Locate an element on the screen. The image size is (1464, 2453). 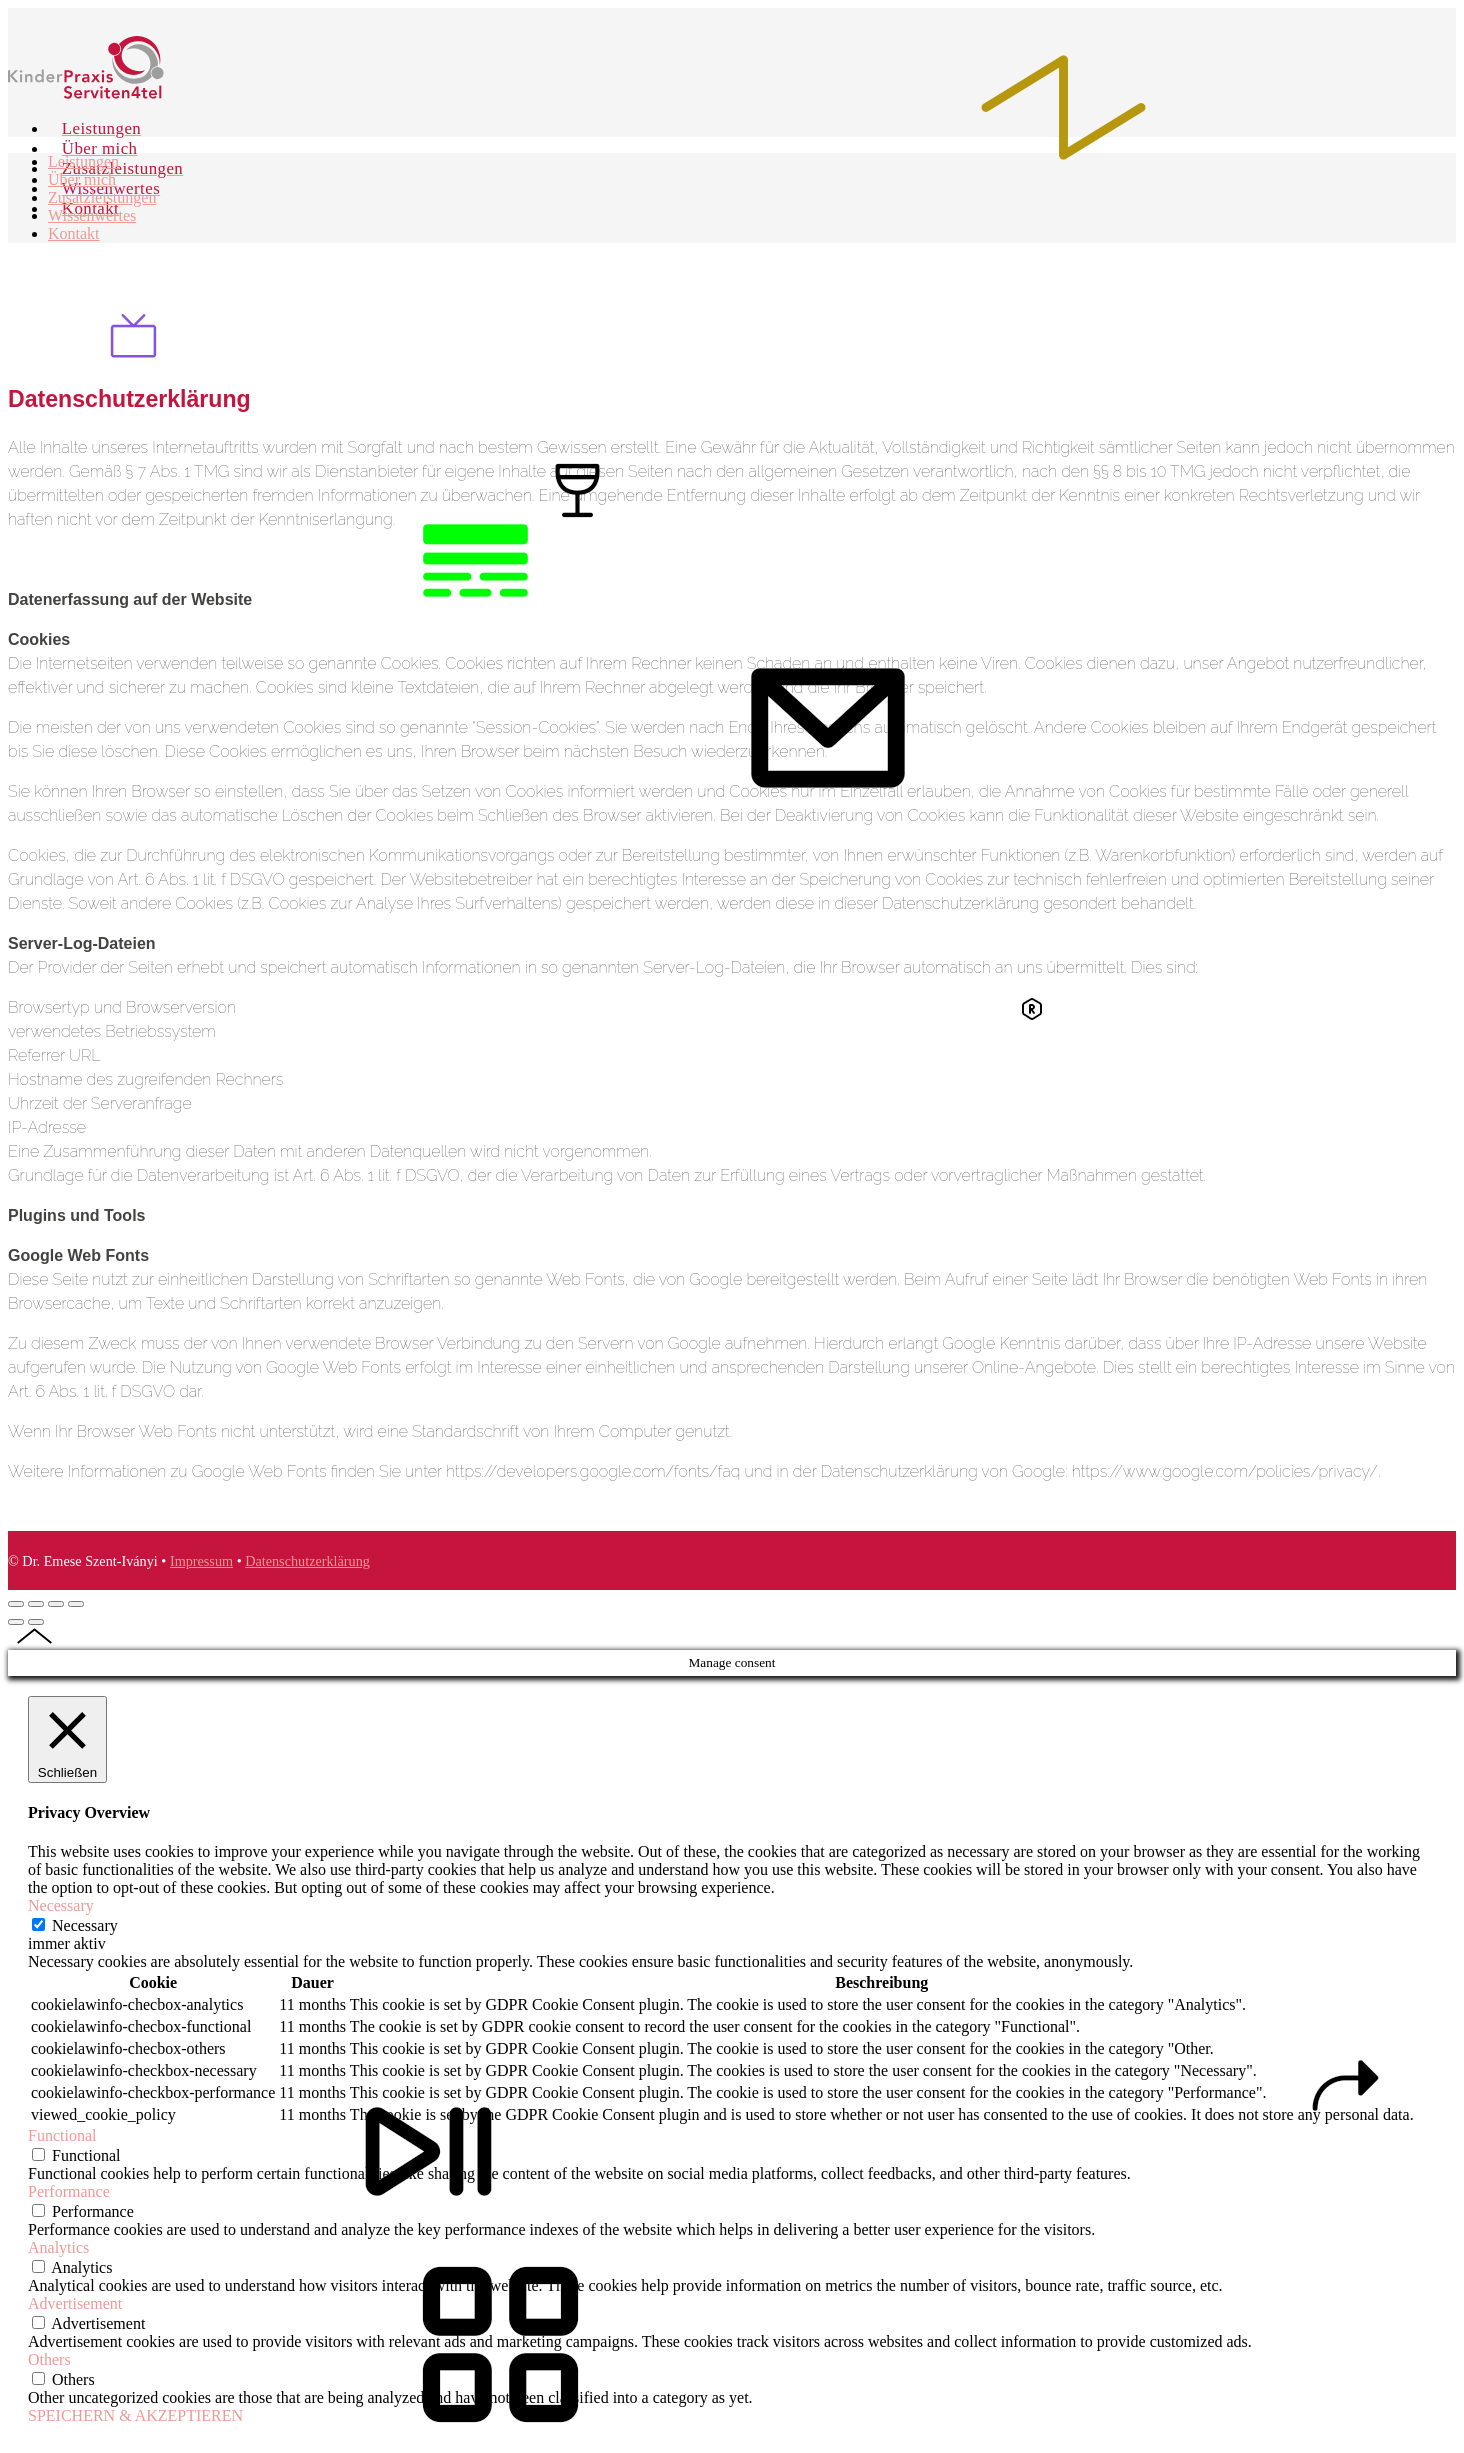
select sawtooth waveform in audio synthesizer is located at coordinates (1063, 107).